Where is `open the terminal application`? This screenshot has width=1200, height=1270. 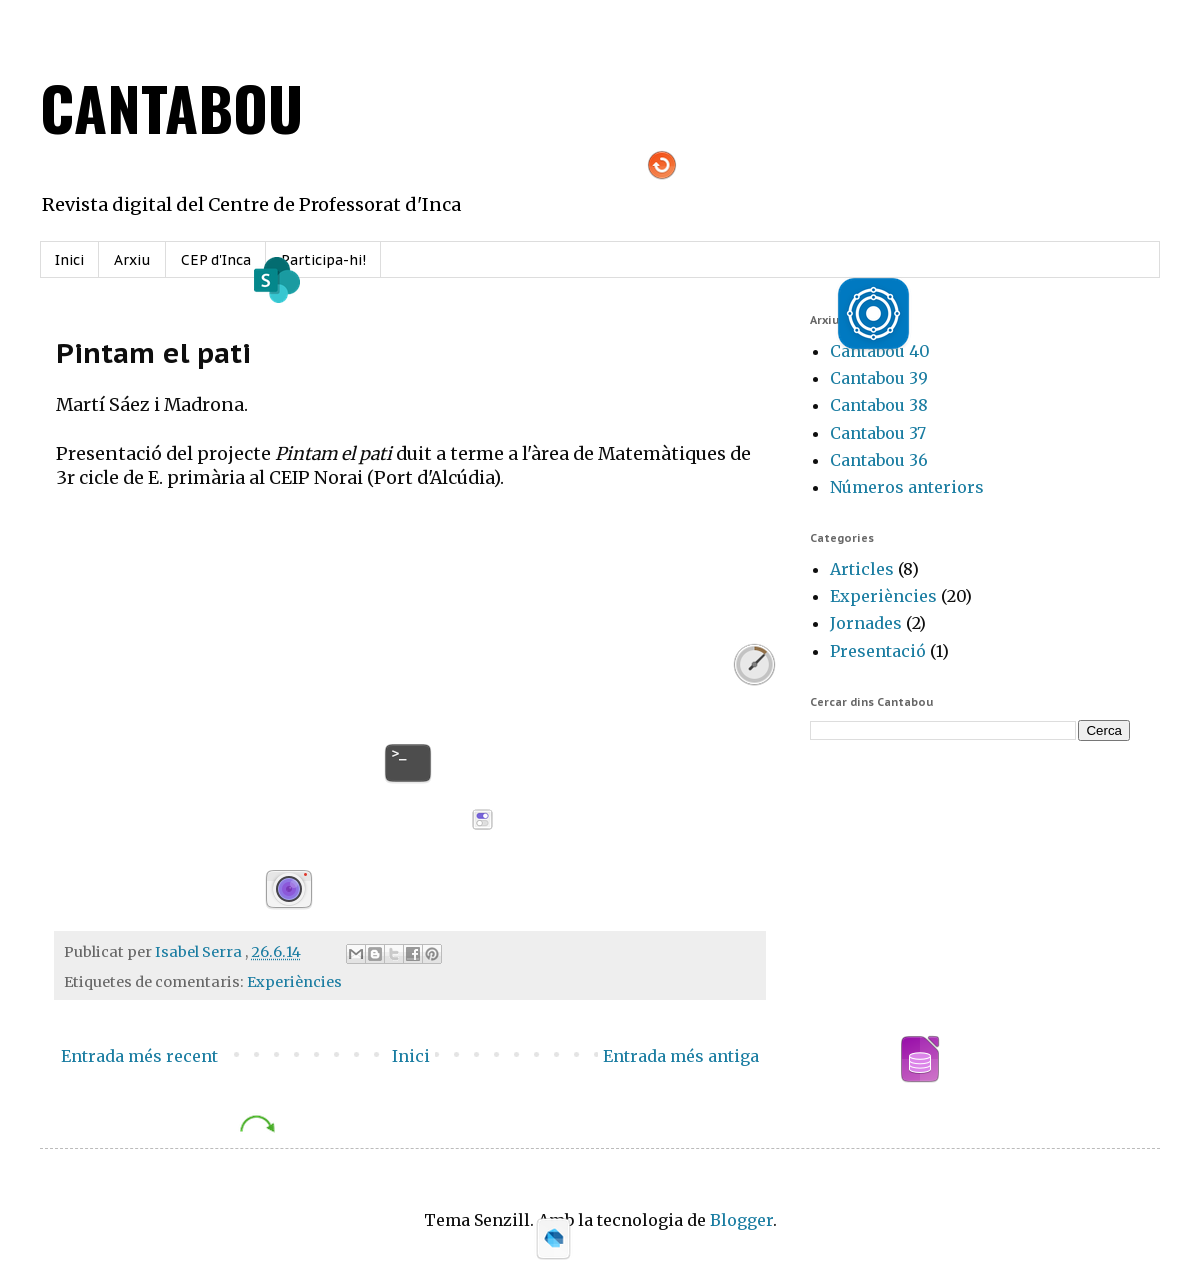
open the terminal application is located at coordinates (408, 763).